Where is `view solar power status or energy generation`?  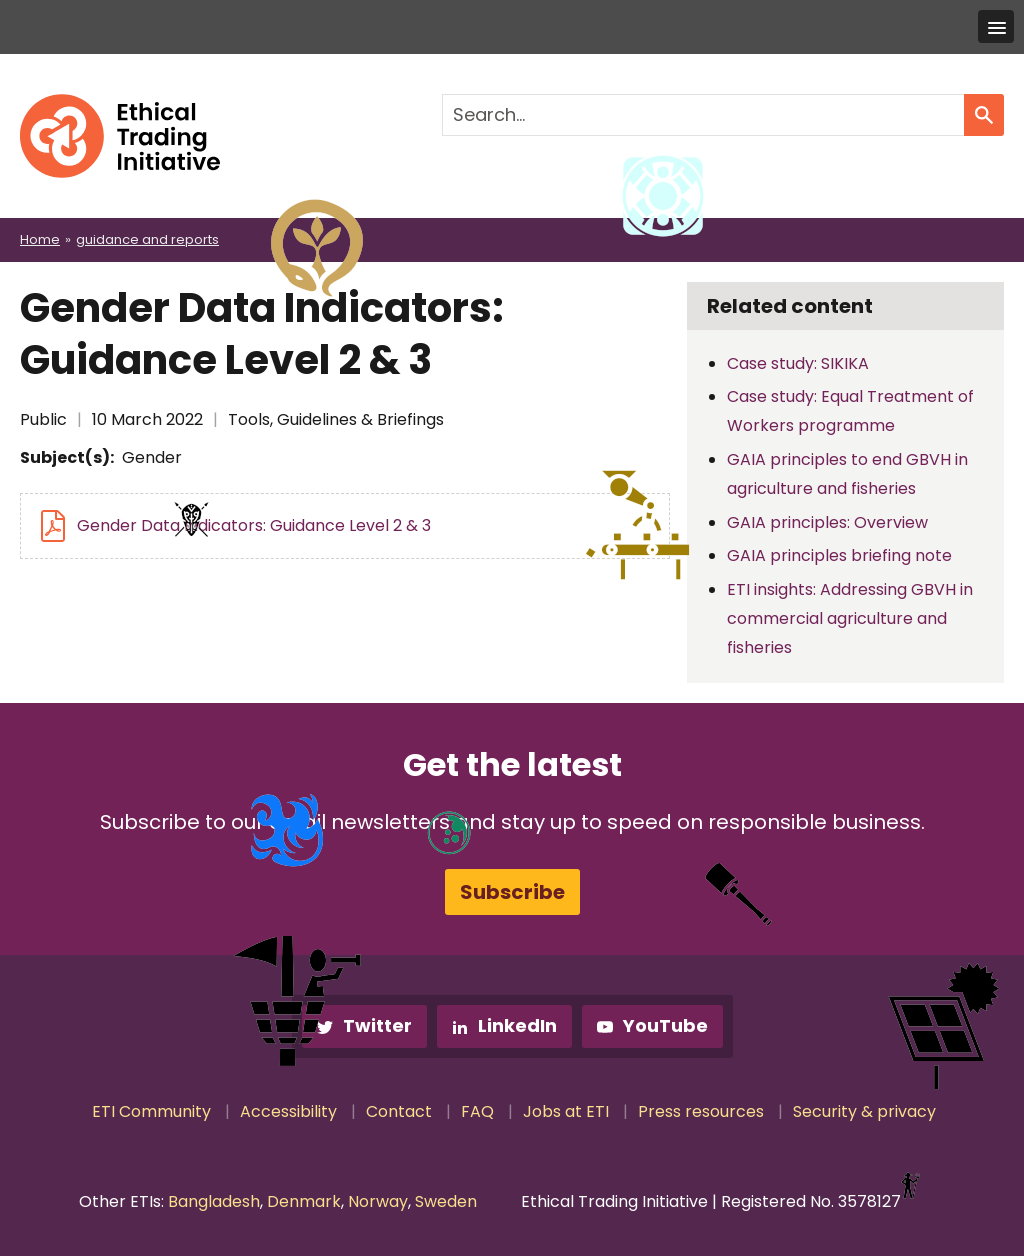 view solar power status or energy generation is located at coordinates (944, 1026).